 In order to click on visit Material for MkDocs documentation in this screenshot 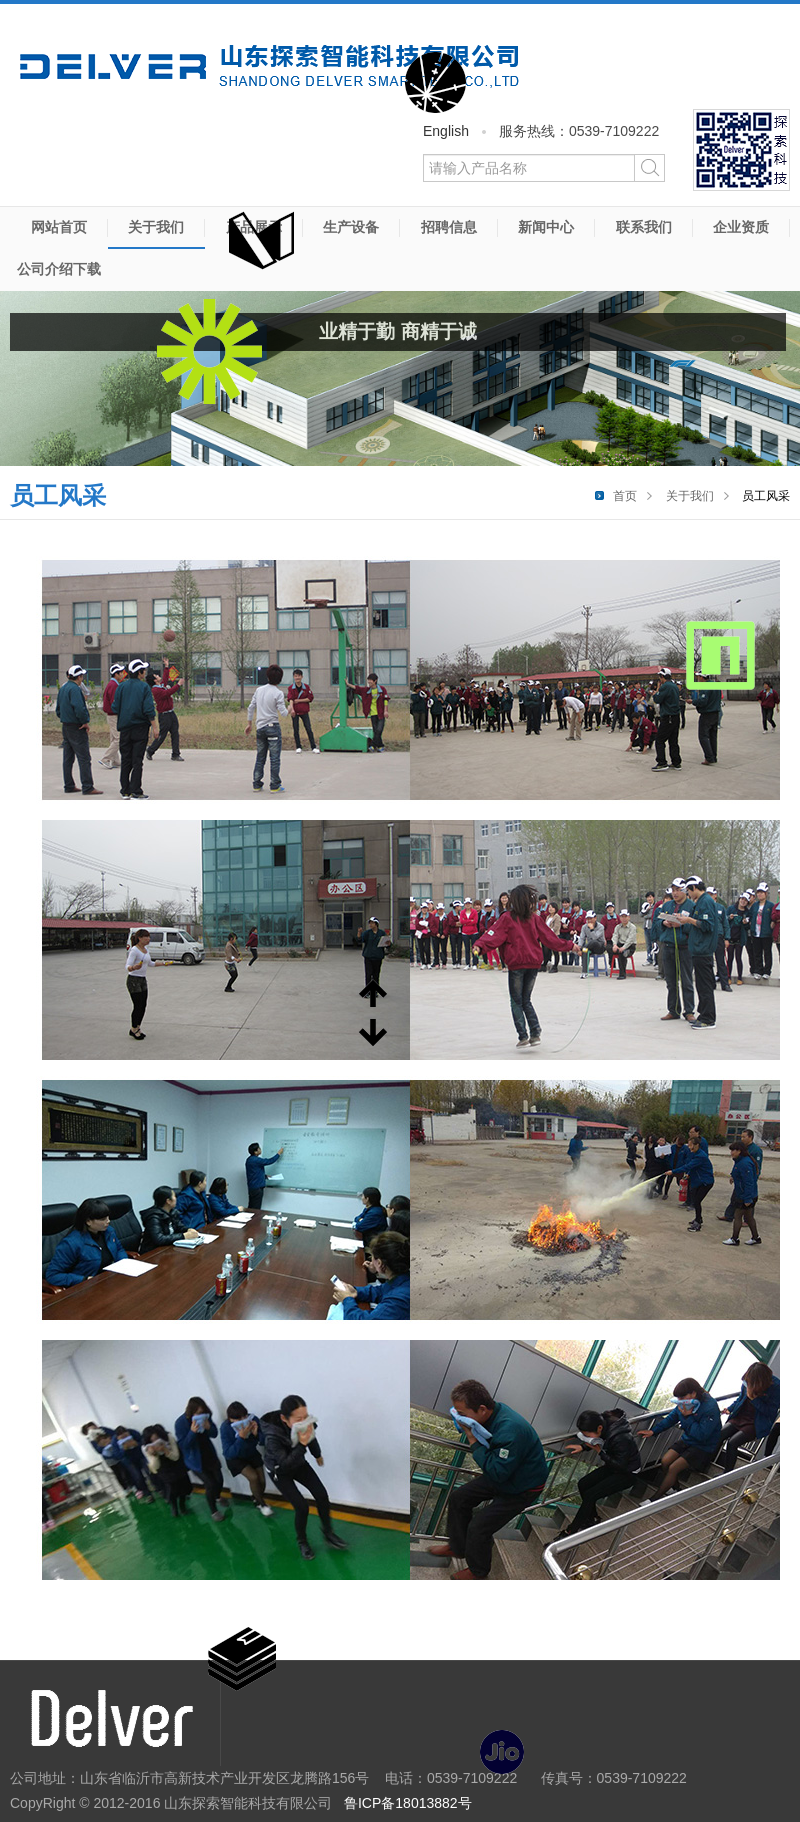, I will do `click(261, 240)`.